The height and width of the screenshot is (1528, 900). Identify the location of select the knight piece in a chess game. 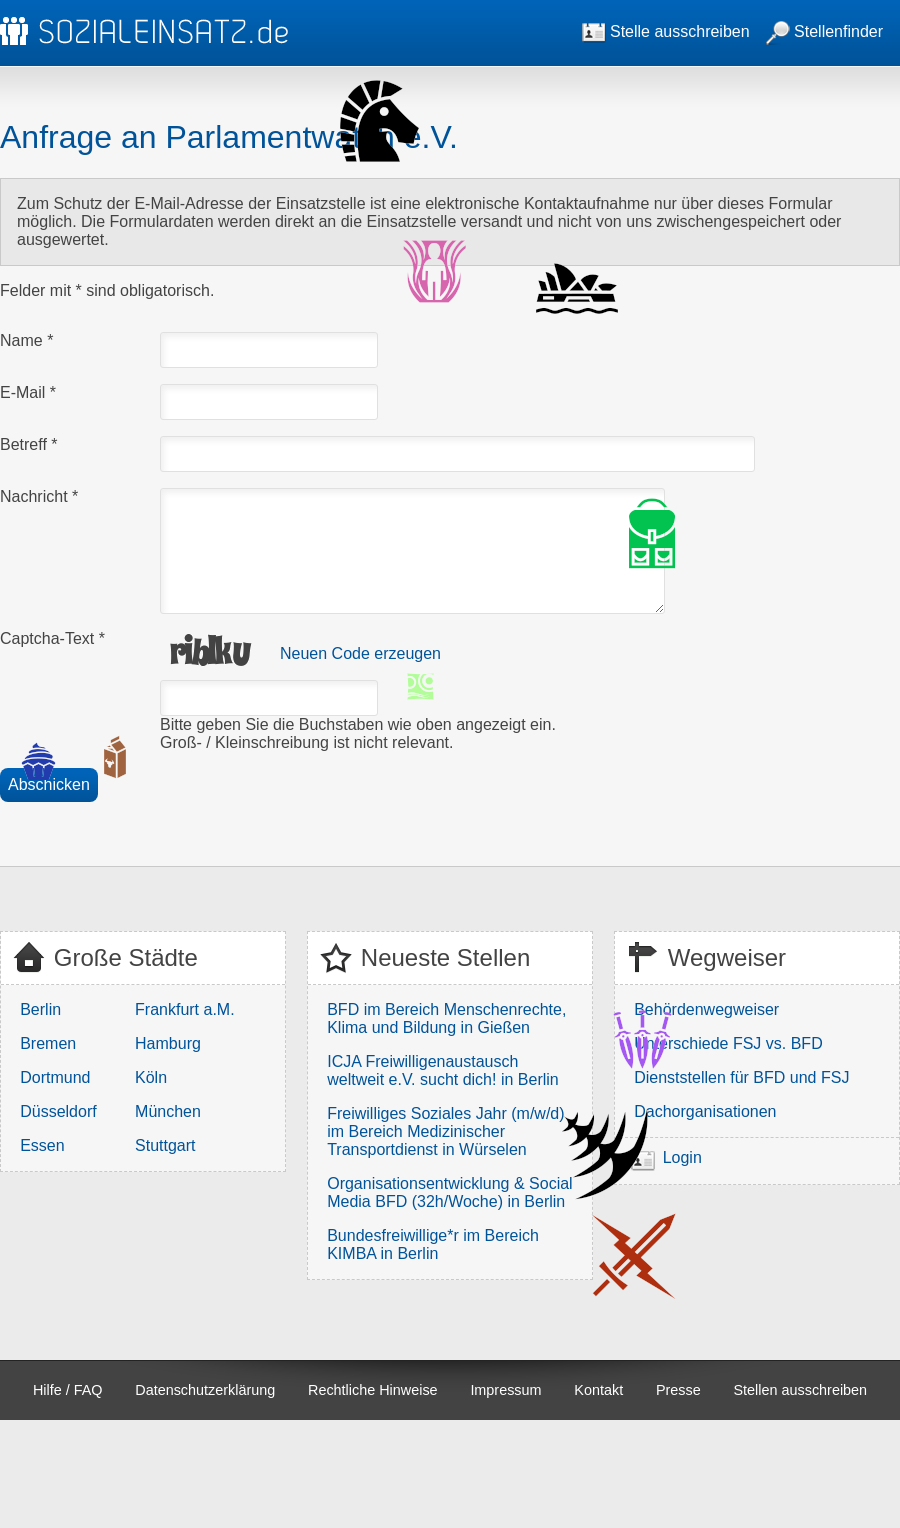
(380, 121).